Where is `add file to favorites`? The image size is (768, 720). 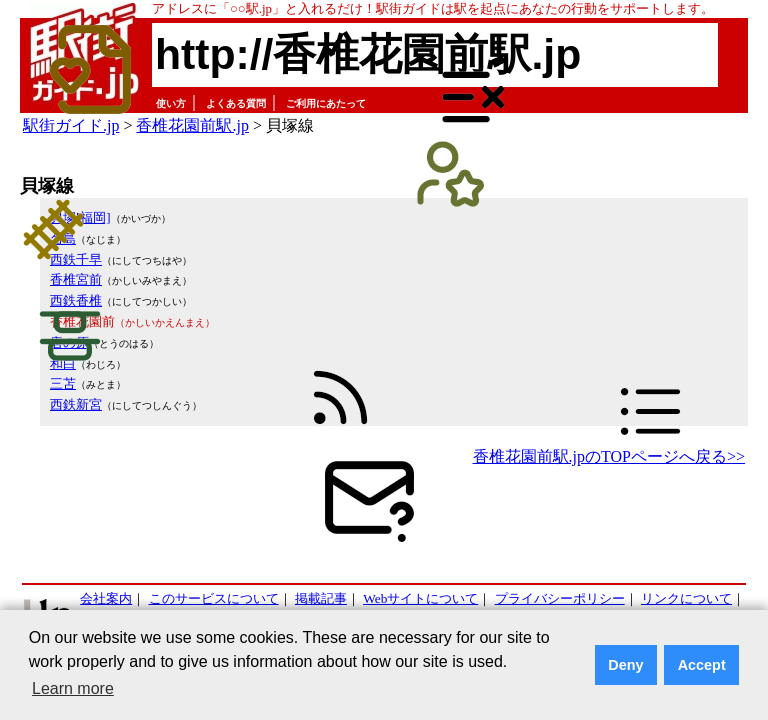
add file to favorites is located at coordinates (94, 69).